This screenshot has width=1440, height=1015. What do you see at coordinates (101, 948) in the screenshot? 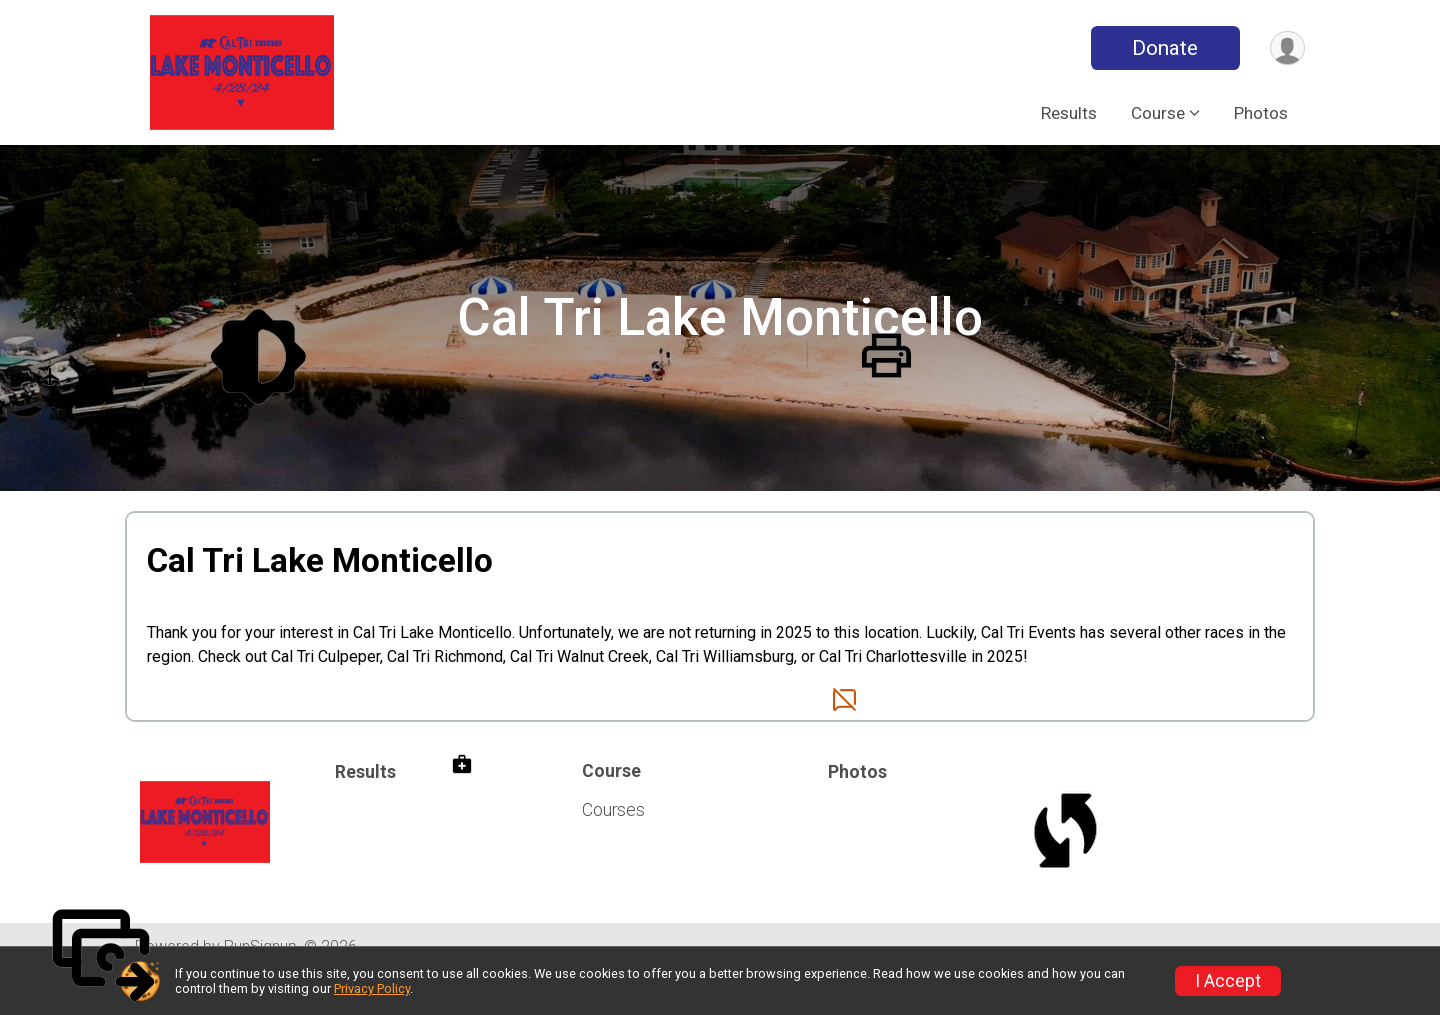
I see `transfer funds between accounts` at bounding box center [101, 948].